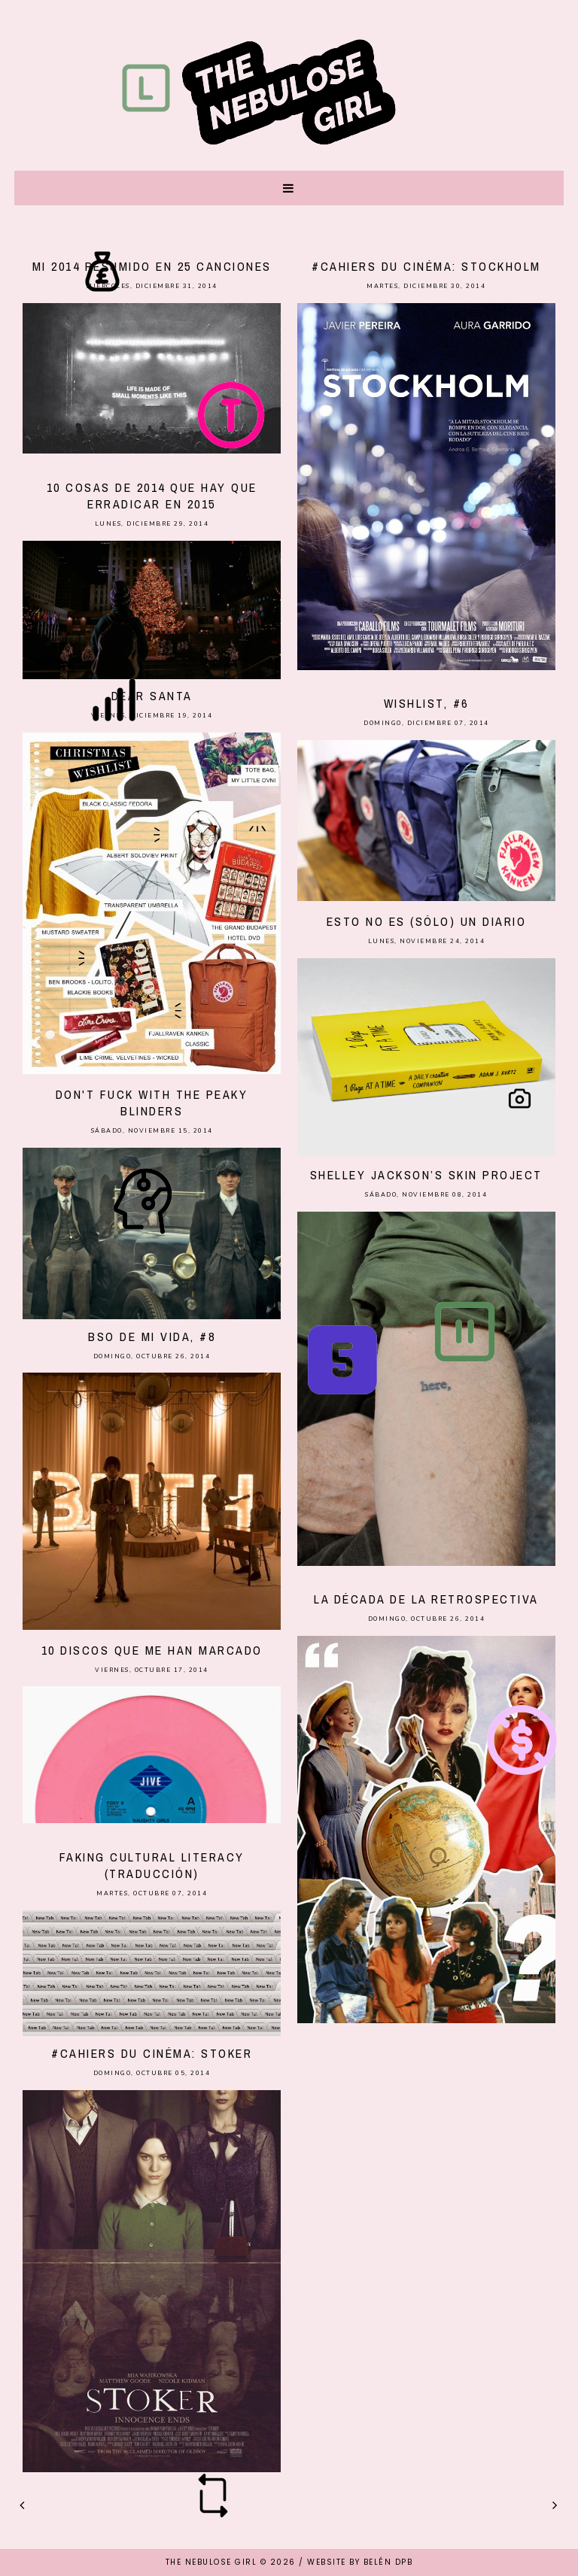 Image resolution: width=578 pixels, height=2576 pixels. What do you see at coordinates (114, 699) in the screenshot?
I see `indicates full signal strength` at bounding box center [114, 699].